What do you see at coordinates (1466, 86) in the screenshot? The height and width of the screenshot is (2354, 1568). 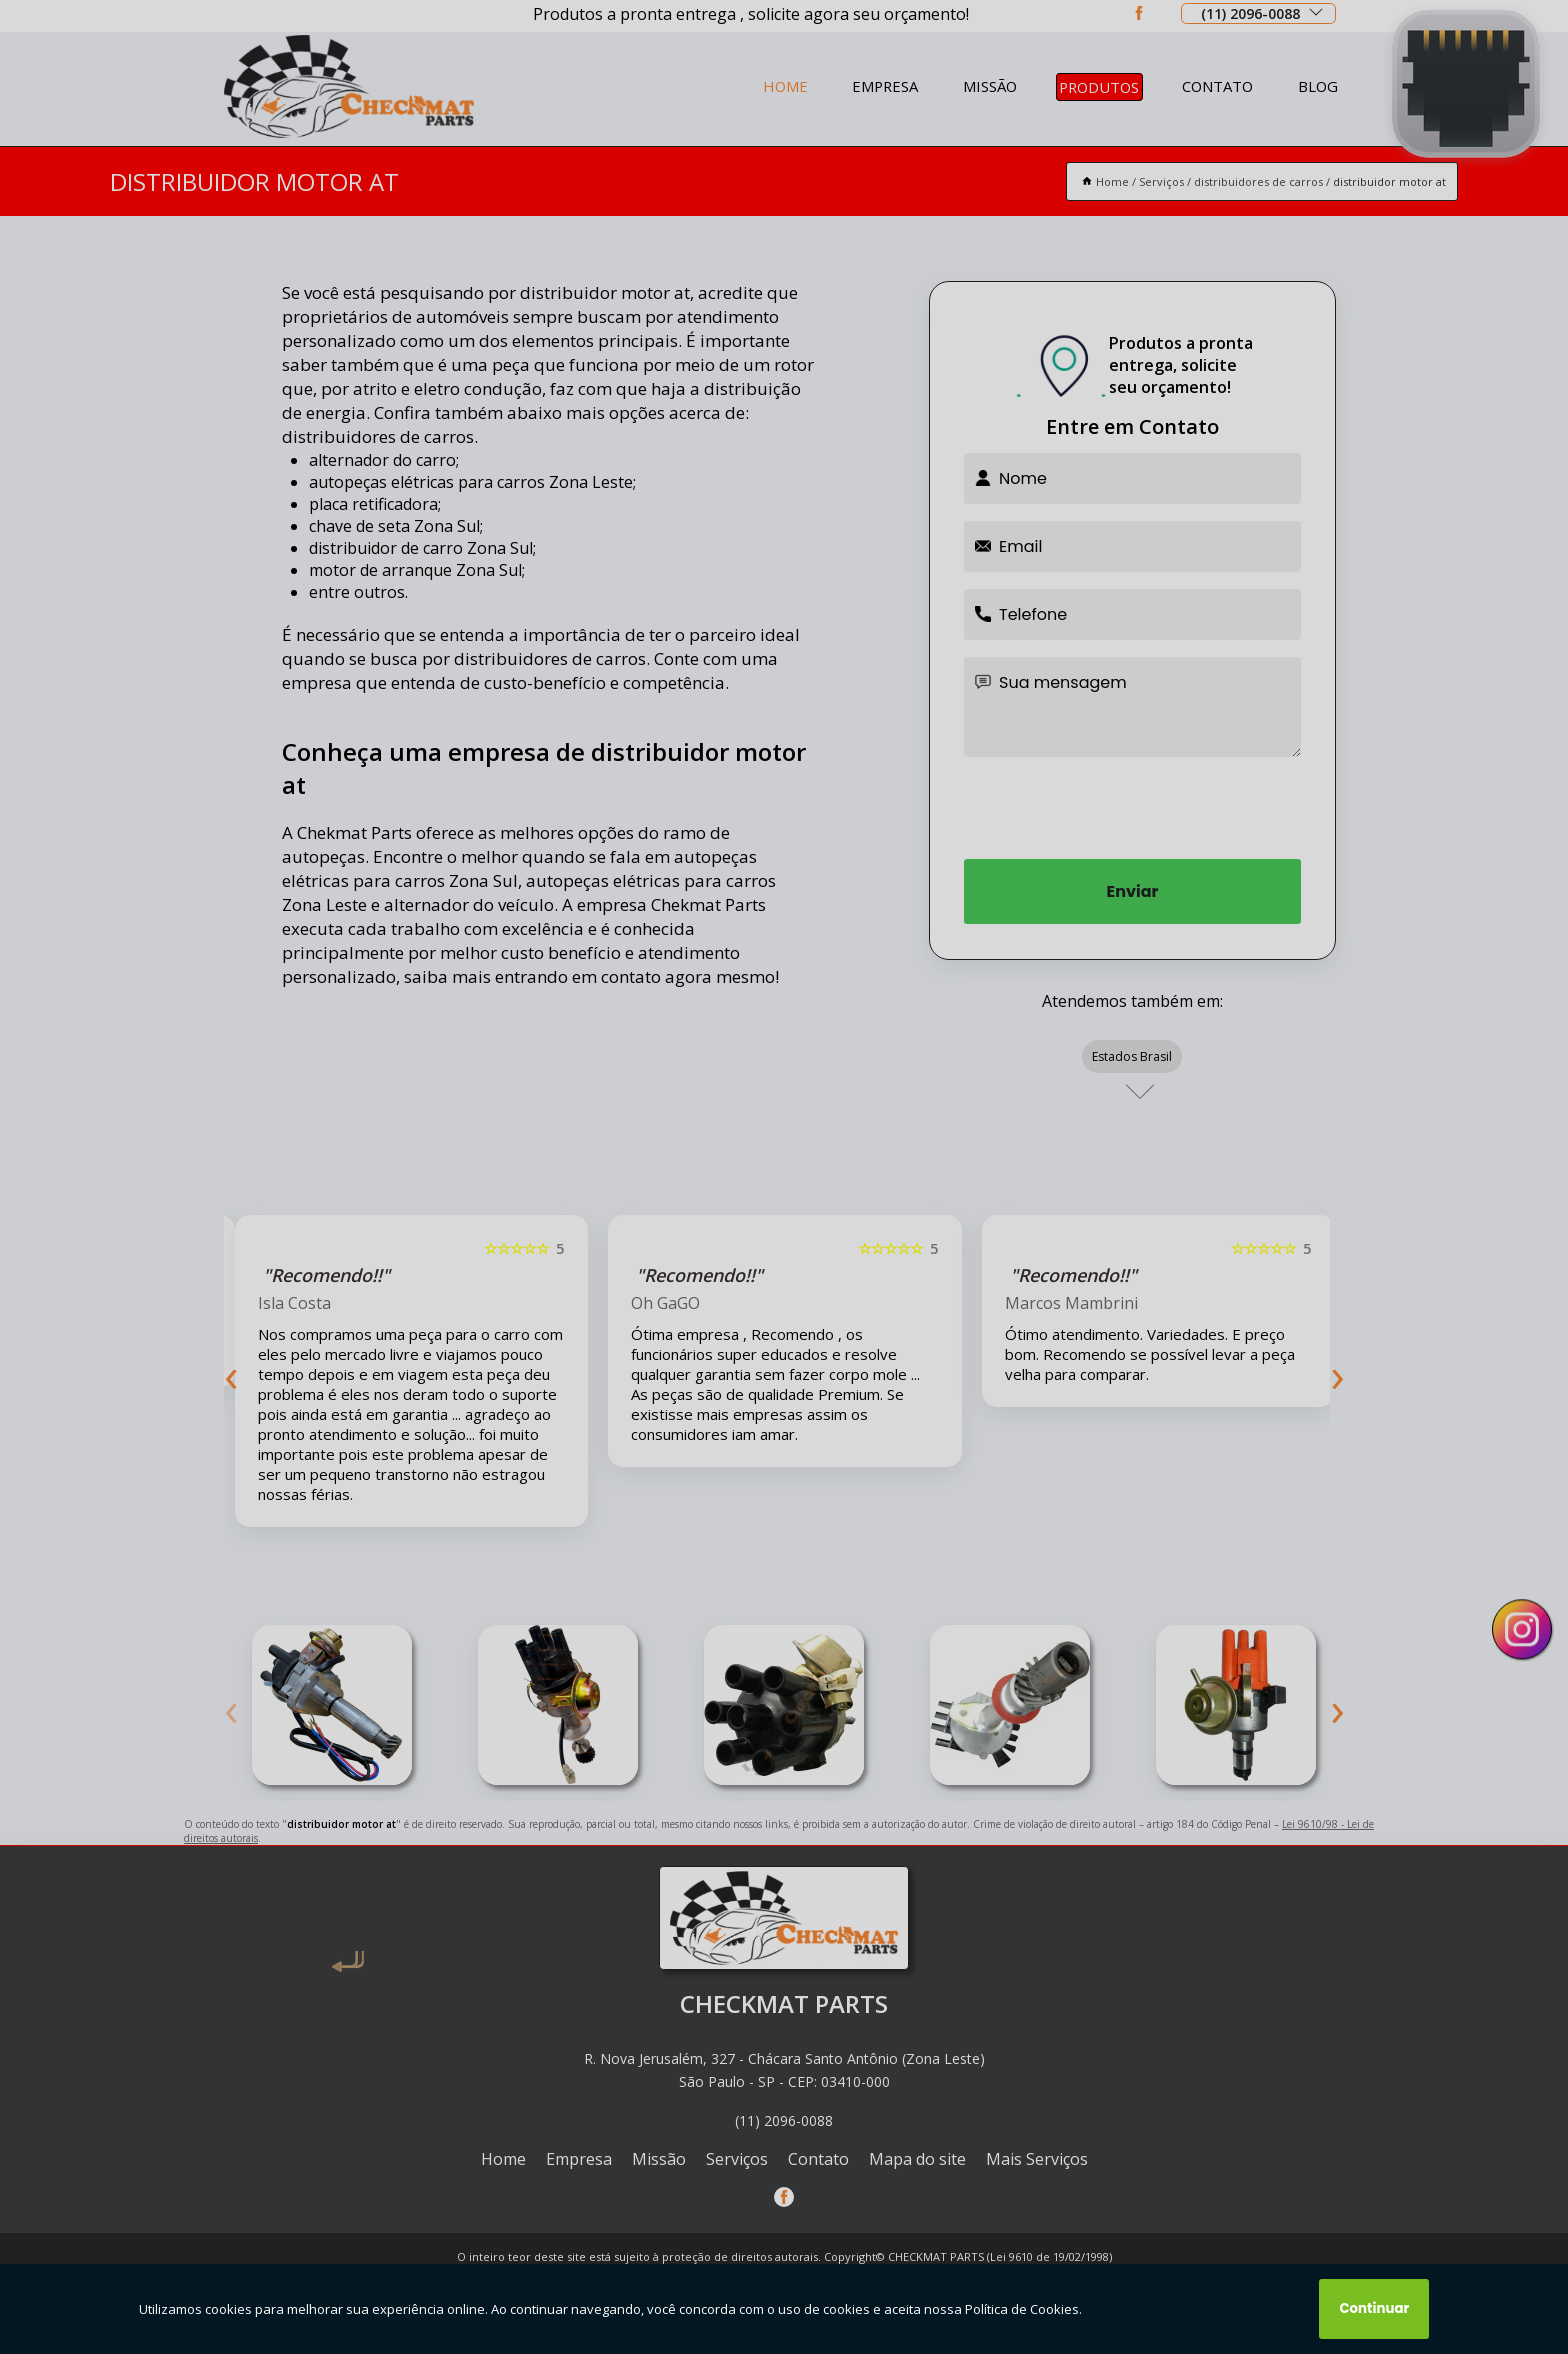 I see `open ethernet network preferences` at bounding box center [1466, 86].